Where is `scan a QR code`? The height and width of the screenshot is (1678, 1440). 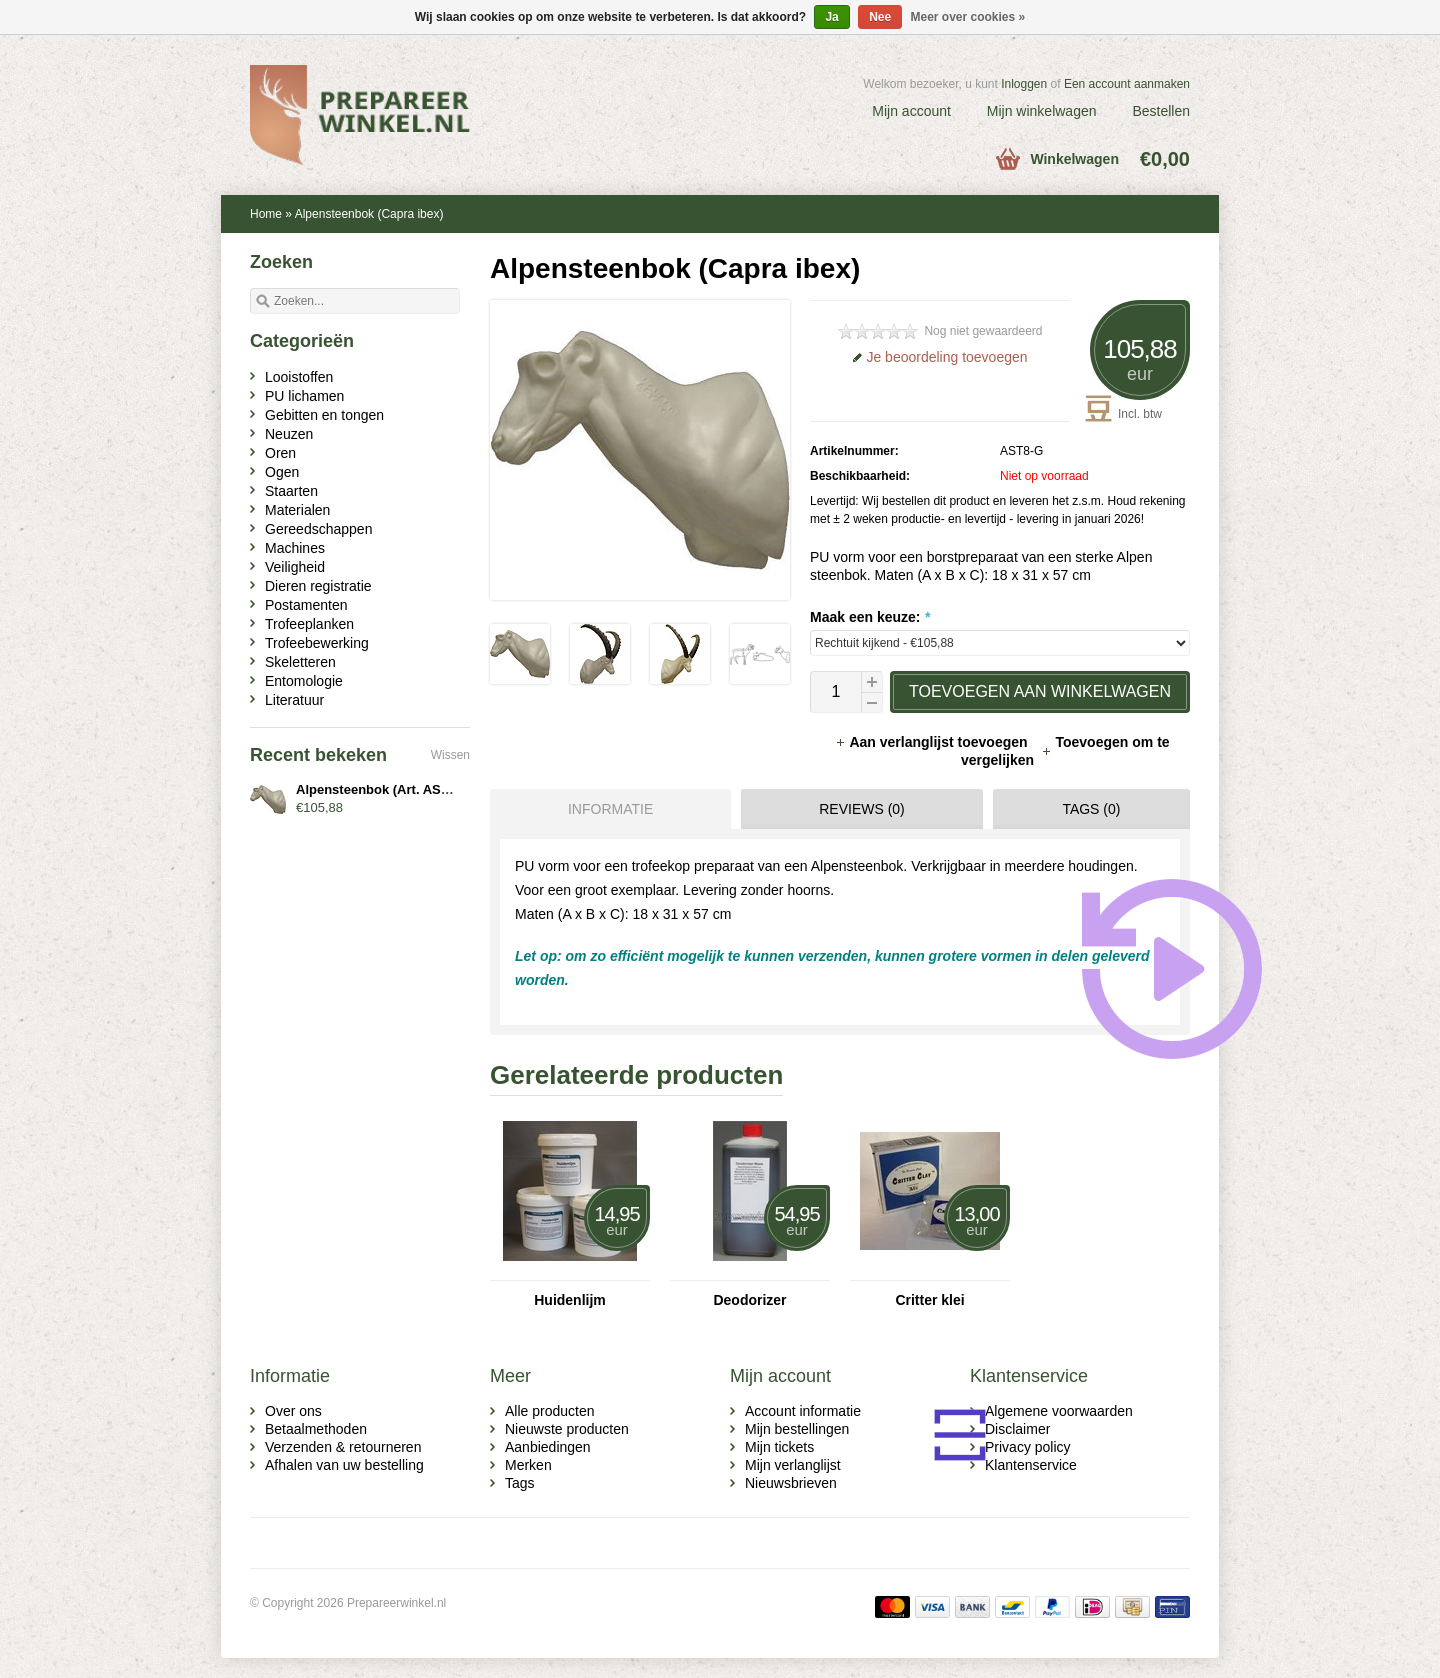 scan a QR code is located at coordinates (960, 1435).